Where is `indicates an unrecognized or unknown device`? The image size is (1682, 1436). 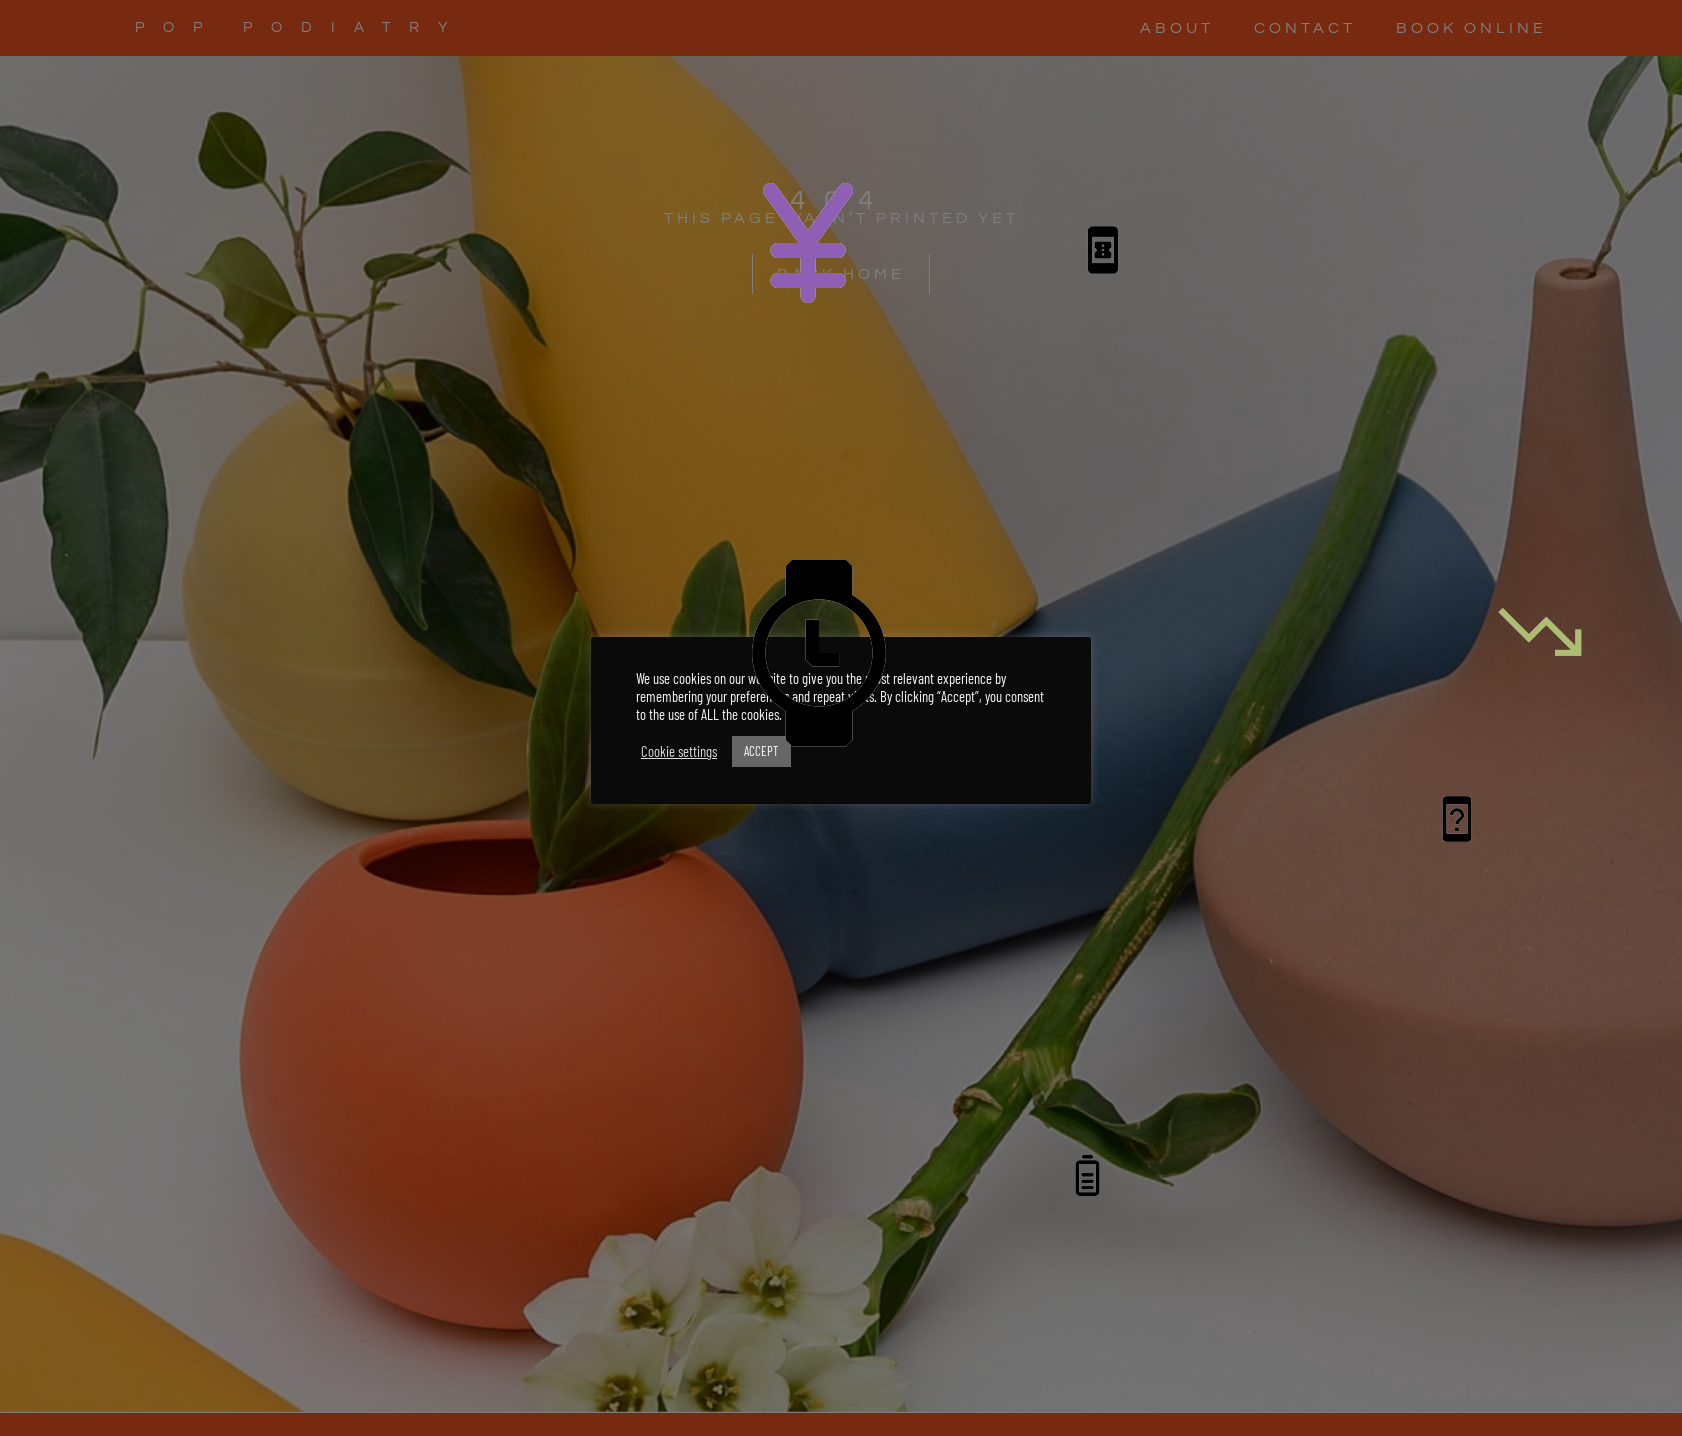 indicates an unrecognized or unknown device is located at coordinates (1457, 819).